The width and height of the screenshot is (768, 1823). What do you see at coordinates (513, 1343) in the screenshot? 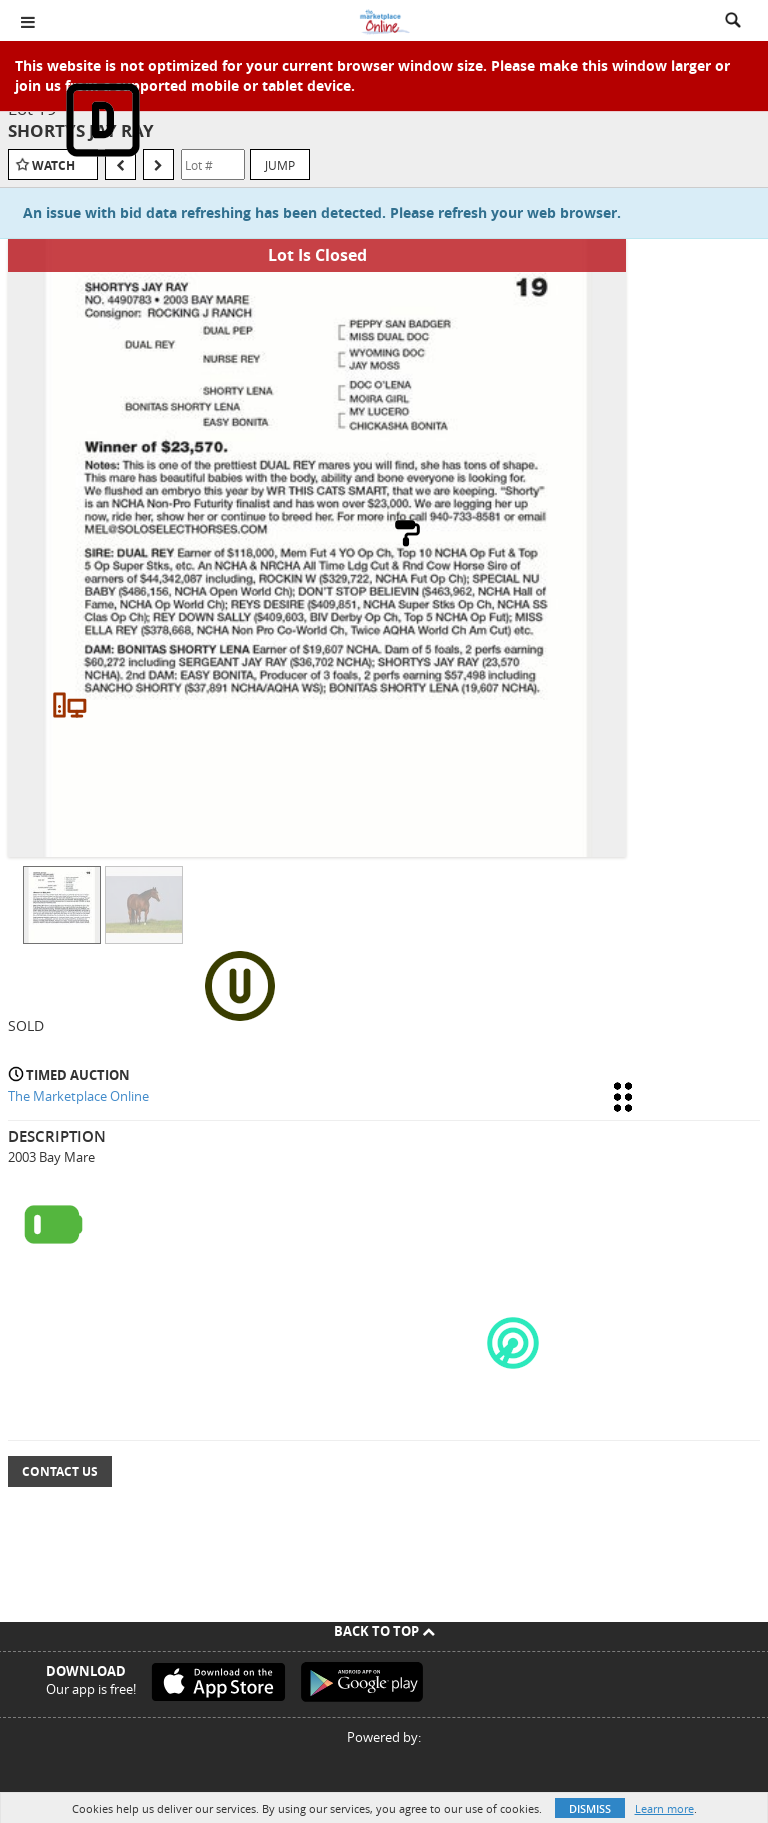
I see `open Flightradar24 app` at bounding box center [513, 1343].